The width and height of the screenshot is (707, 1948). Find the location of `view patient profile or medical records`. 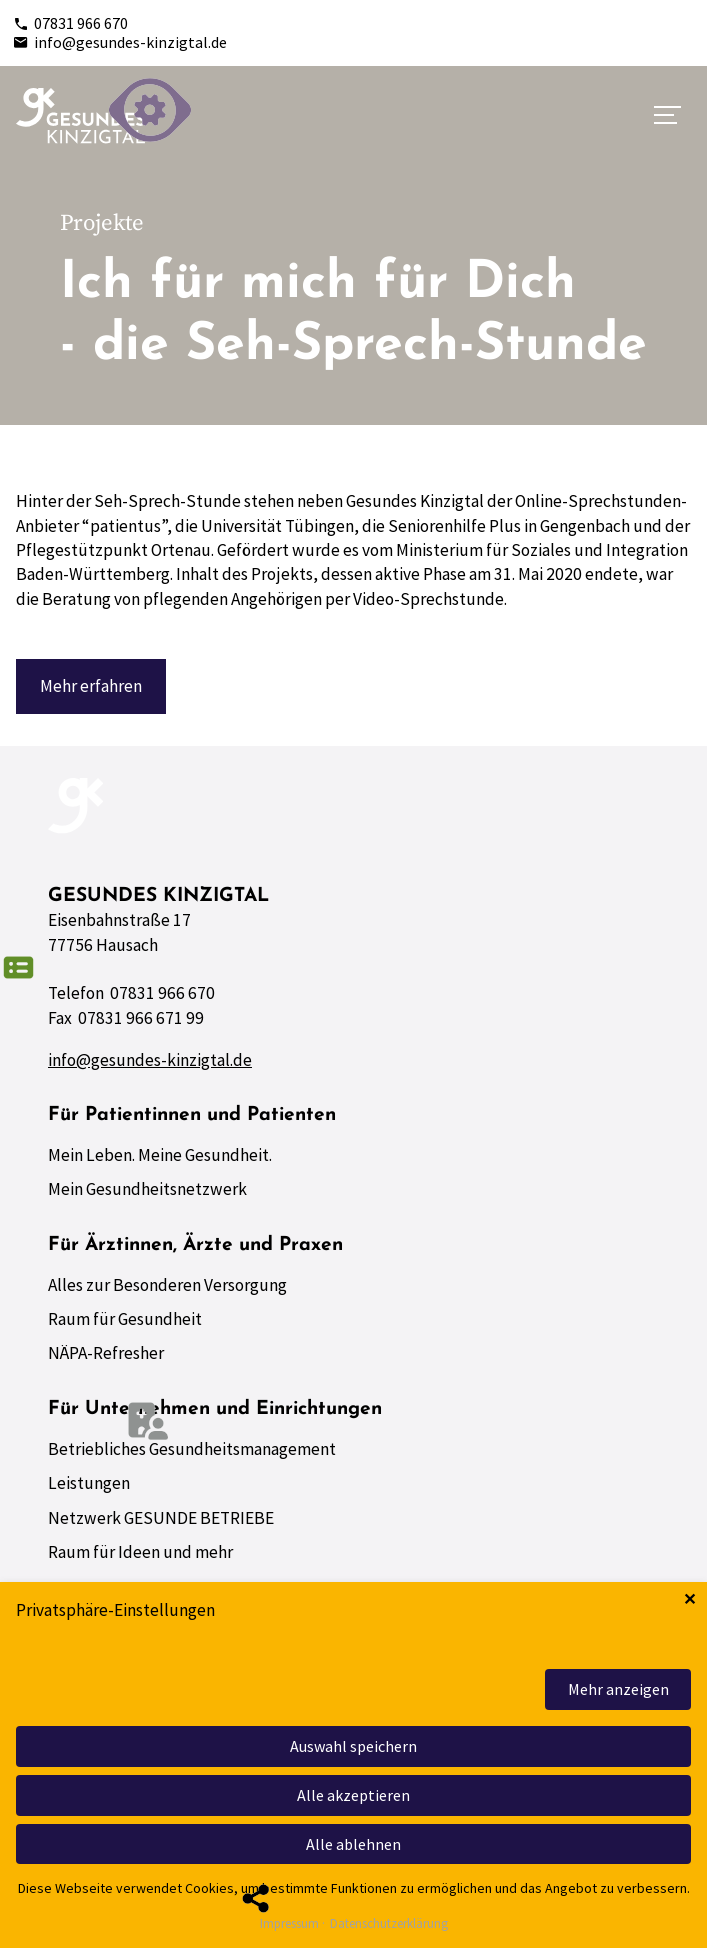

view patient profile or medical records is located at coordinates (146, 1420).